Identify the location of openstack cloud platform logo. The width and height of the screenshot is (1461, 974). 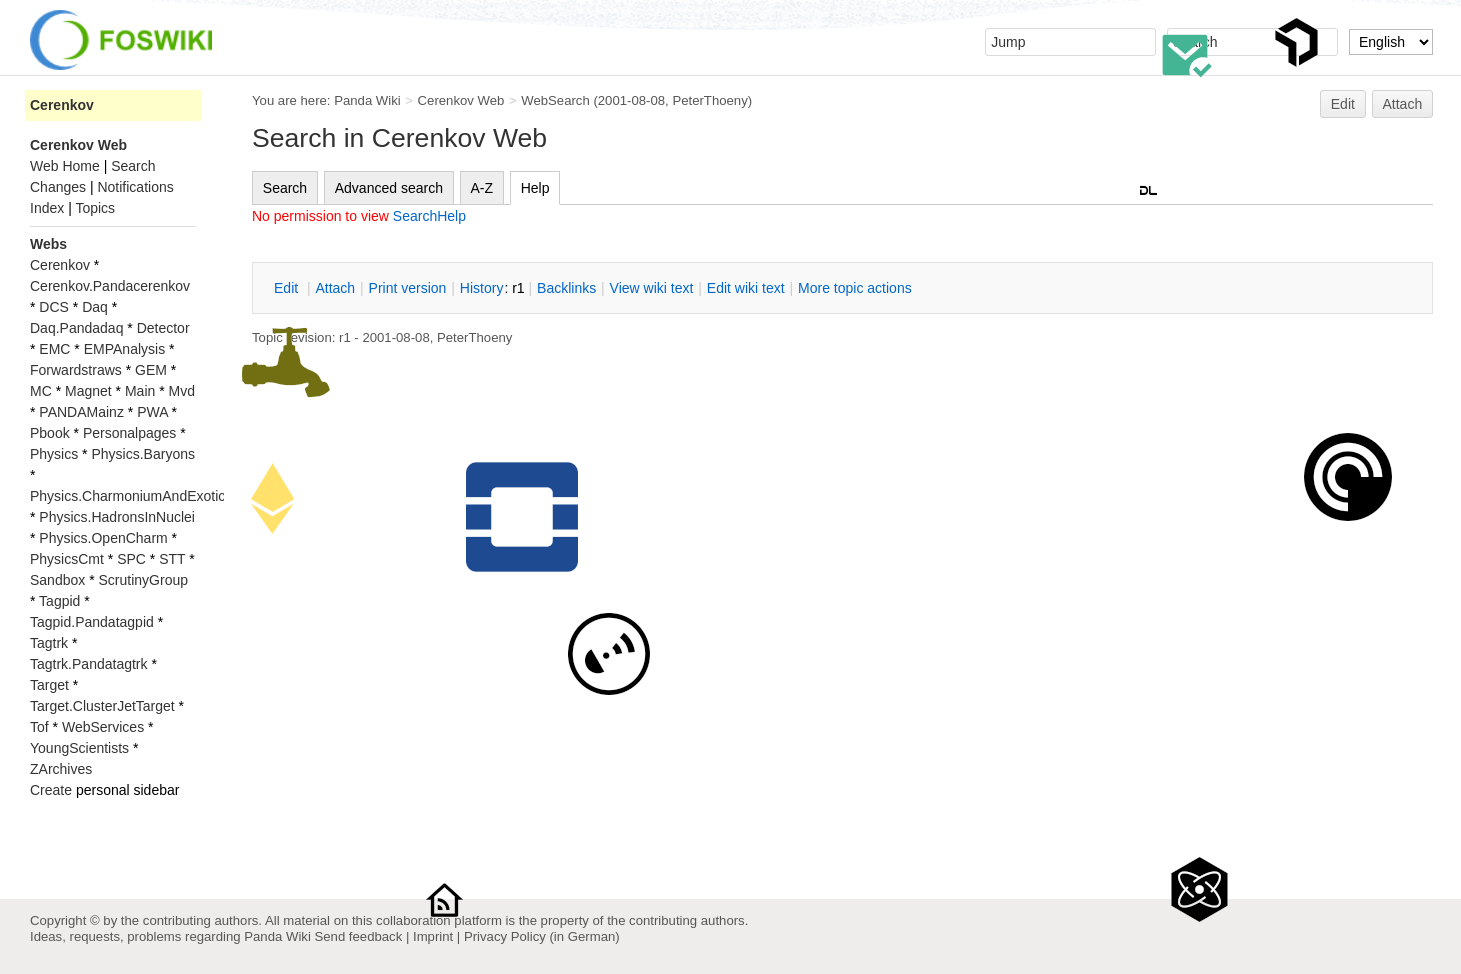
(522, 517).